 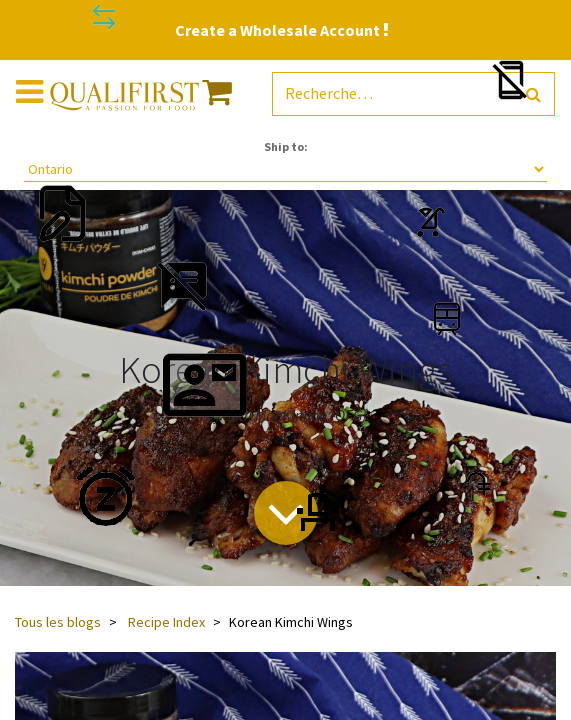 What do you see at coordinates (104, 17) in the screenshot?
I see `swap or exchange items` at bounding box center [104, 17].